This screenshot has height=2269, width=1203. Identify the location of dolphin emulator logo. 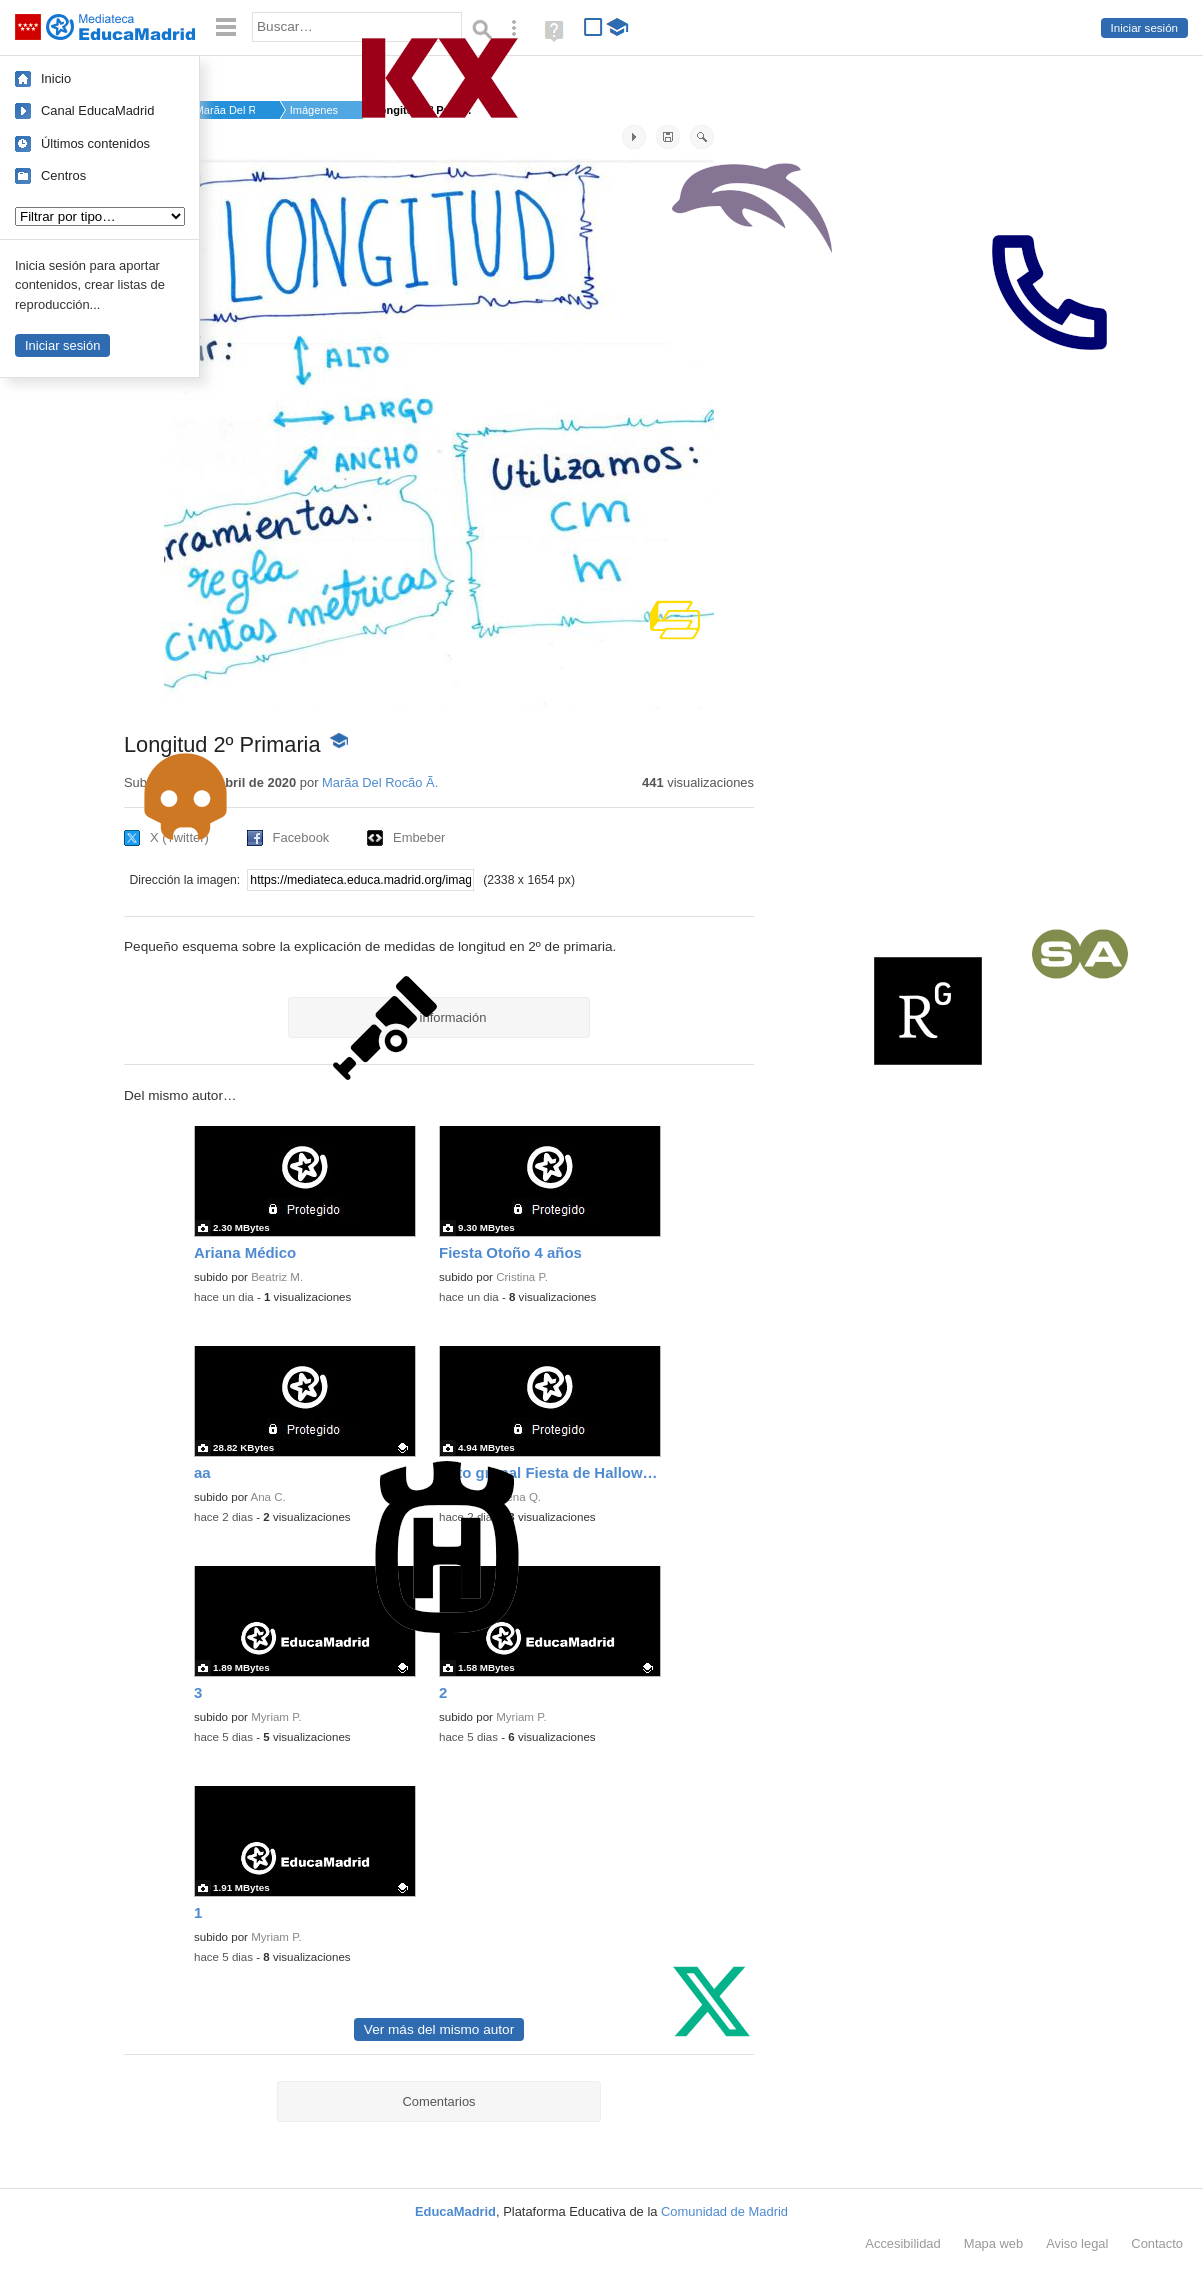
(752, 208).